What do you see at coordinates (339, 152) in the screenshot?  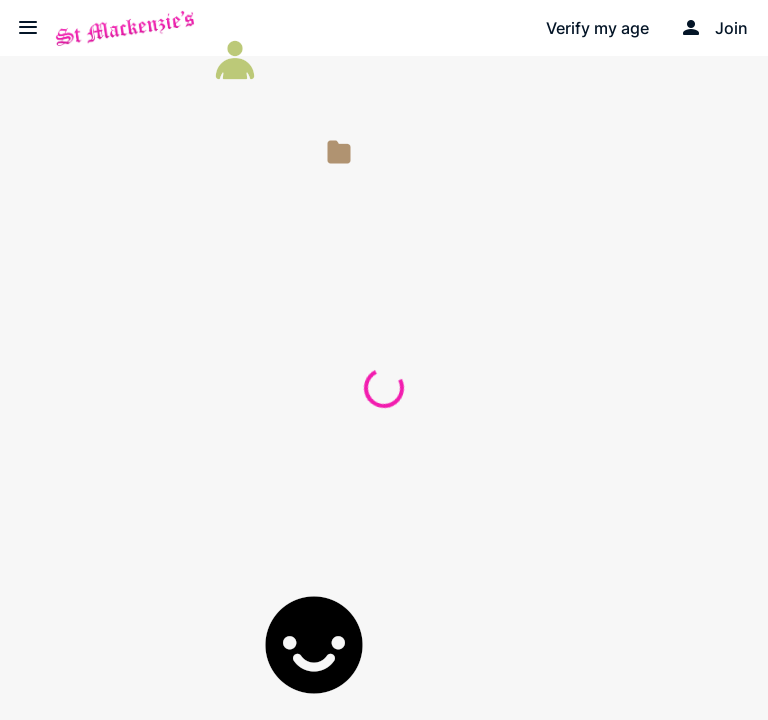 I see `open folder to view files` at bounding box center [339, 152].